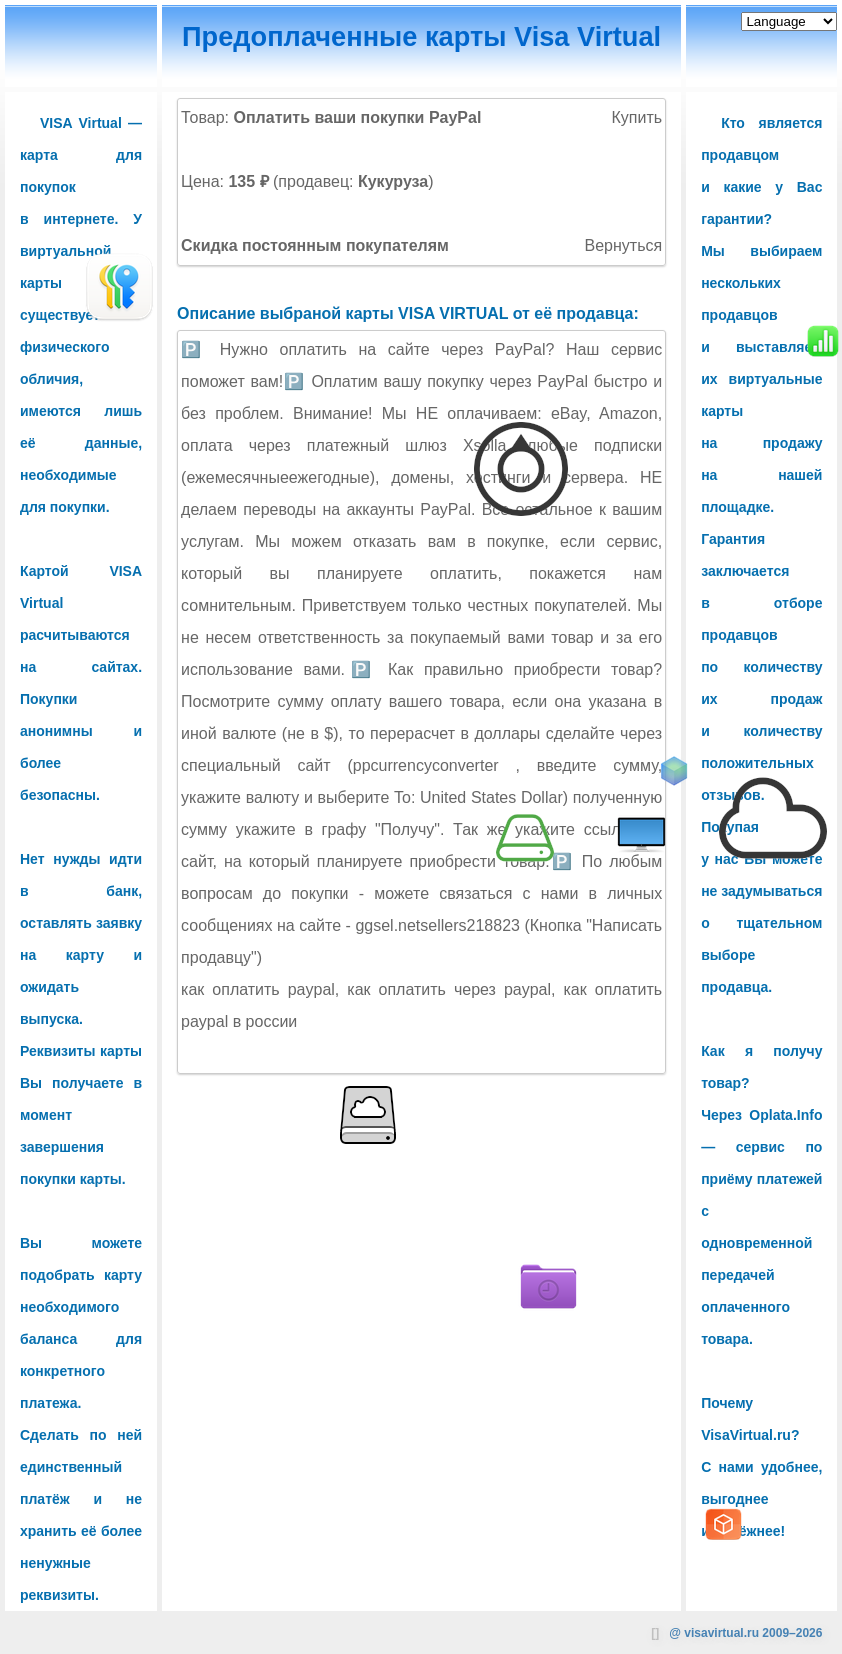 This screenshot has height=1654, width=842. I want to click on access iCloud drive storage, so click(368, 1116).